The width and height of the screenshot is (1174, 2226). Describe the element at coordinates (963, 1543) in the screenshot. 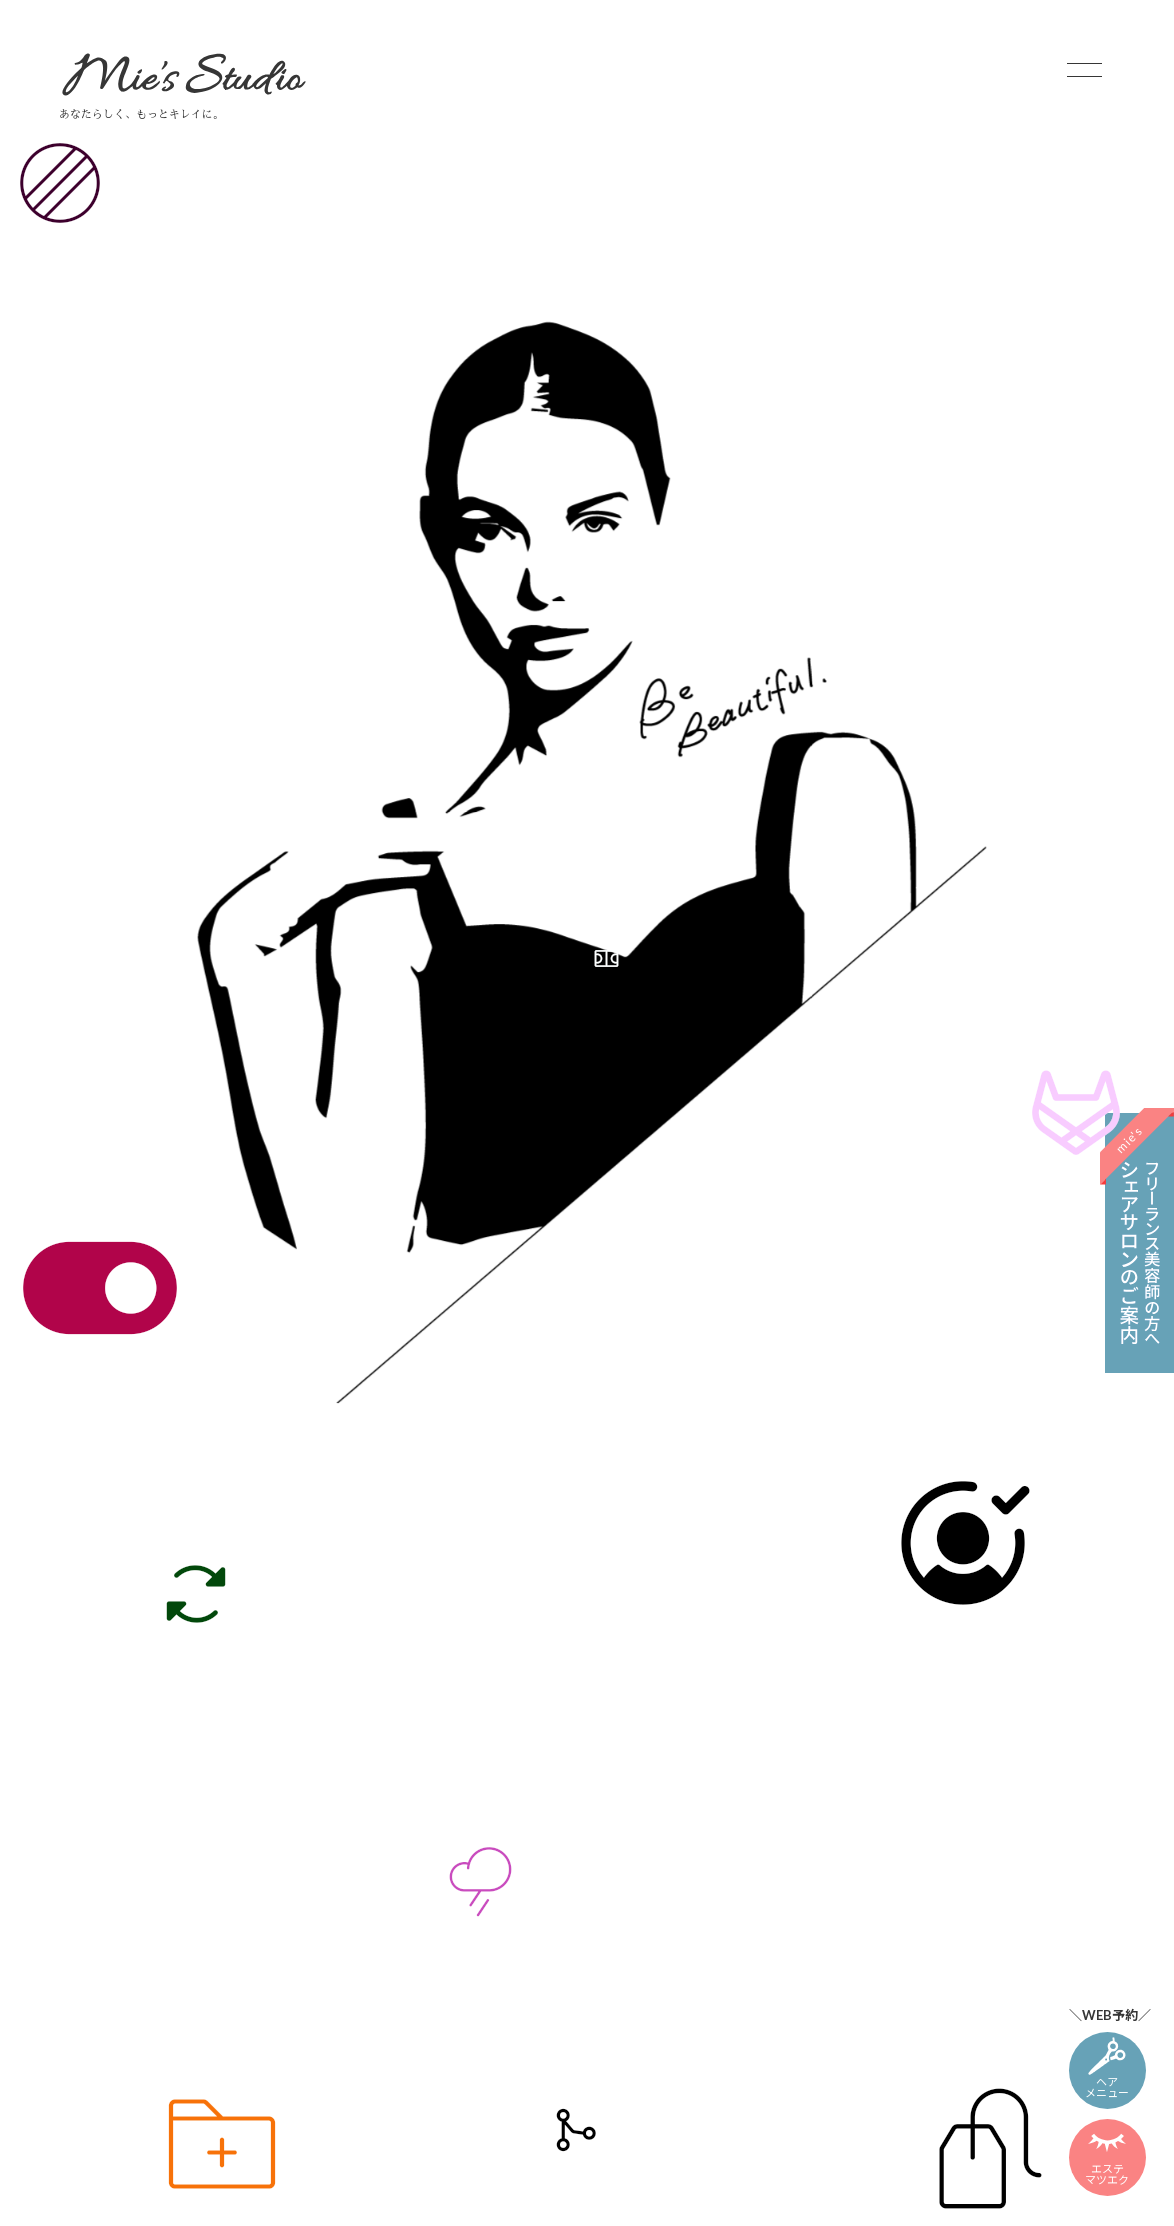

I see `verified user profile` at that location.